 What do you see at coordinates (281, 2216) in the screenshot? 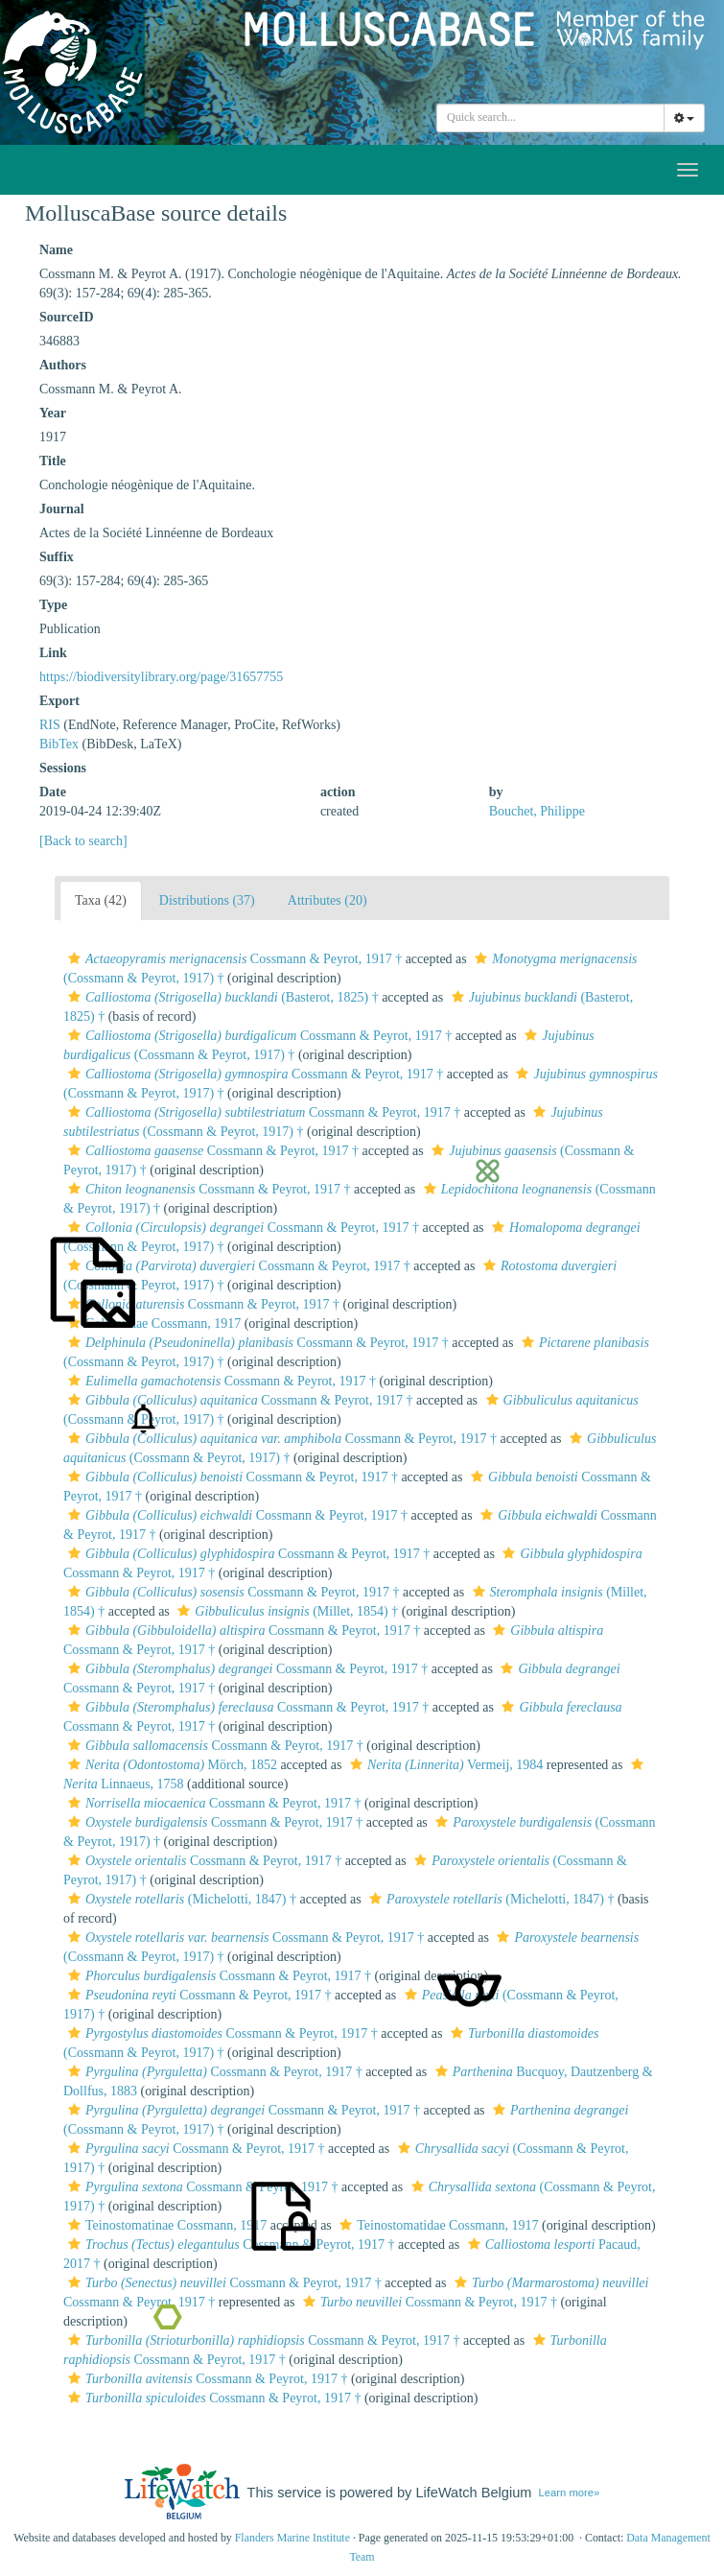
I see `create a private gist or secret snippet` at bounding box center [281, 2216].